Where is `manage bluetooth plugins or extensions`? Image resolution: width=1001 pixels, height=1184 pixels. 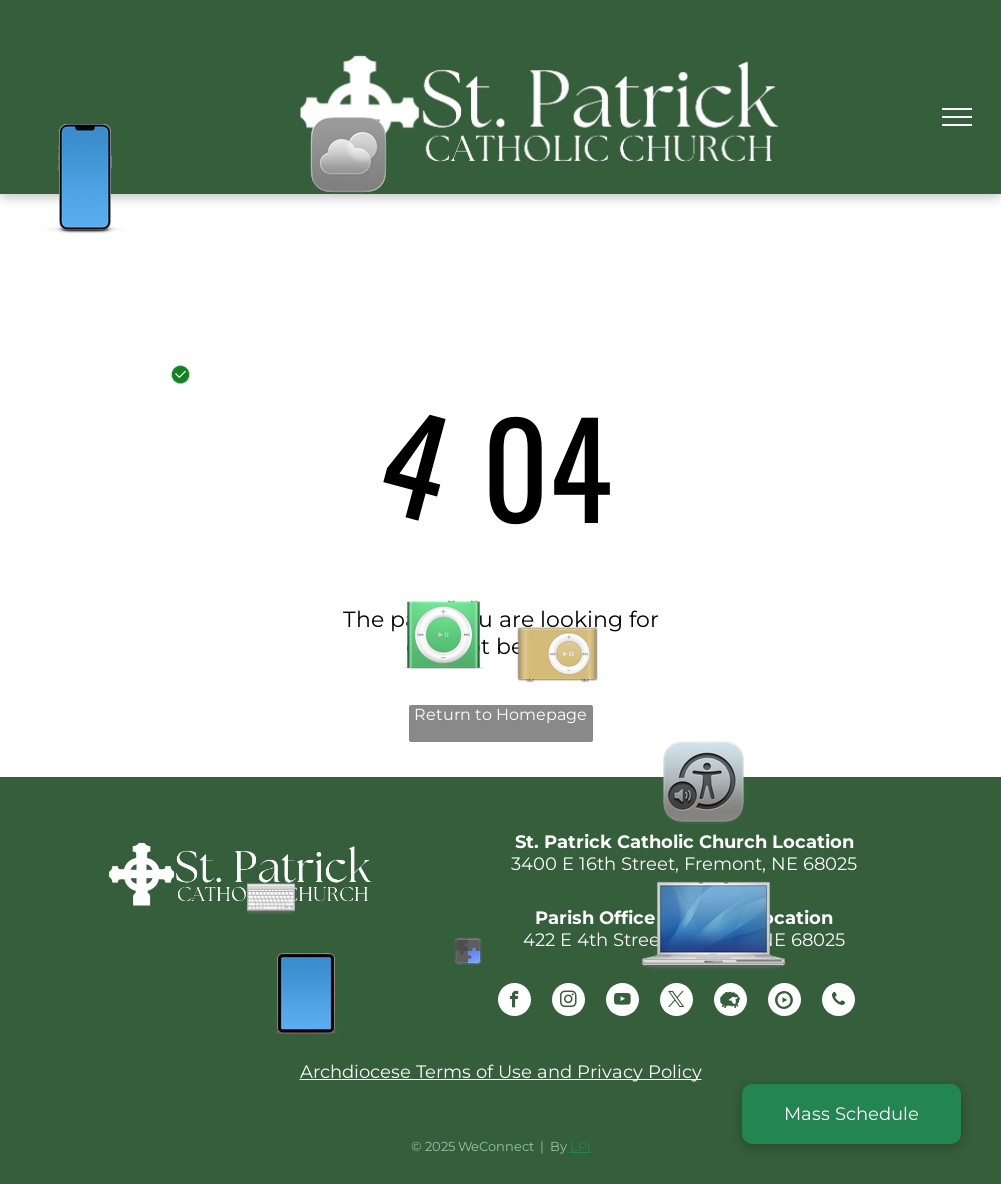
manage bluetooth plugins or extensions is located at coordinates (468, 951).